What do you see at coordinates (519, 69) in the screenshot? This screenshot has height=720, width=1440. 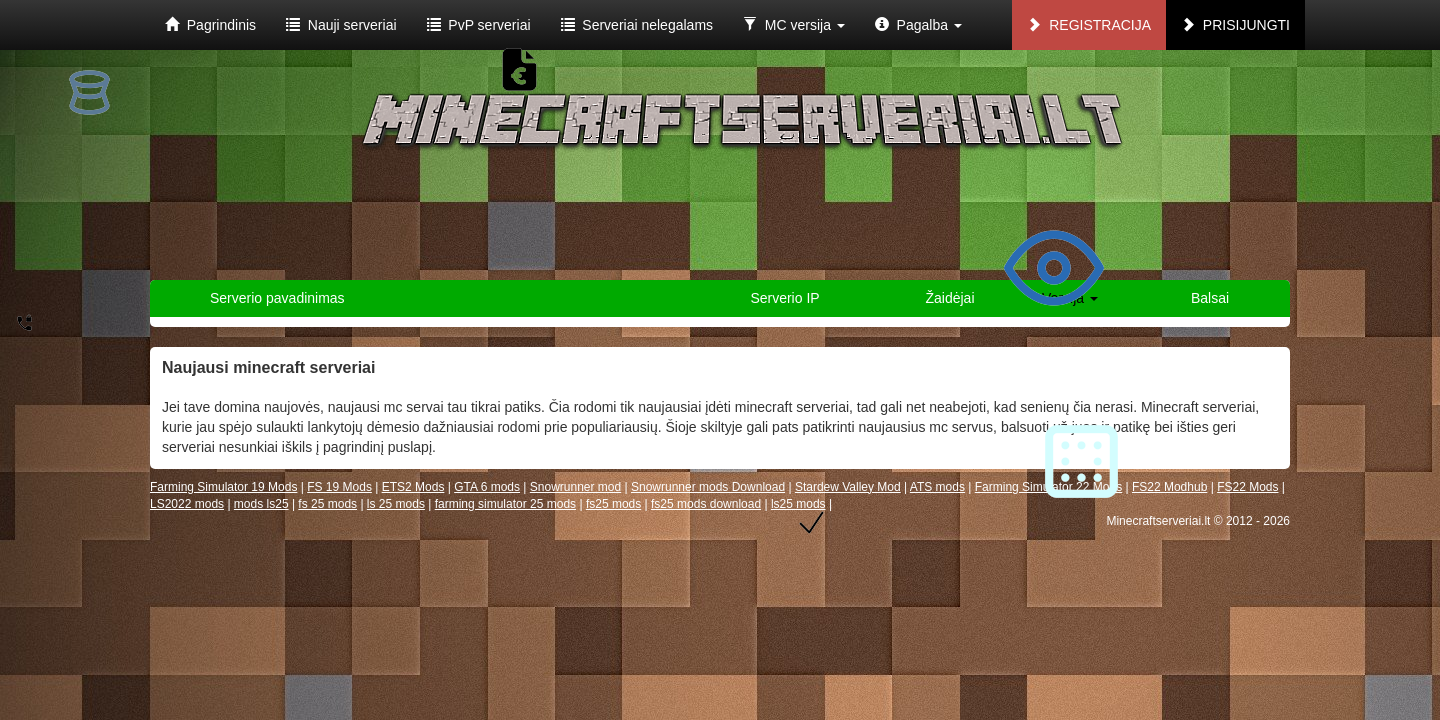 I see `view euro currency document` at bounding box center [519, 69].